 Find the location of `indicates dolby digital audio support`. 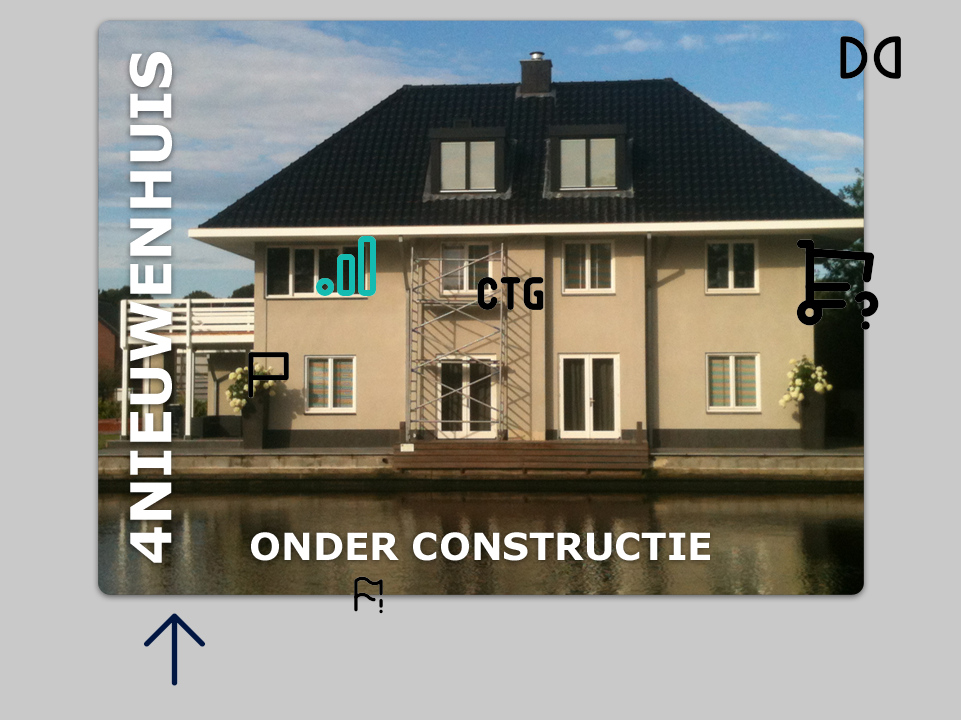

indicates dolby digital audio support is located at coordinates (870, 57).